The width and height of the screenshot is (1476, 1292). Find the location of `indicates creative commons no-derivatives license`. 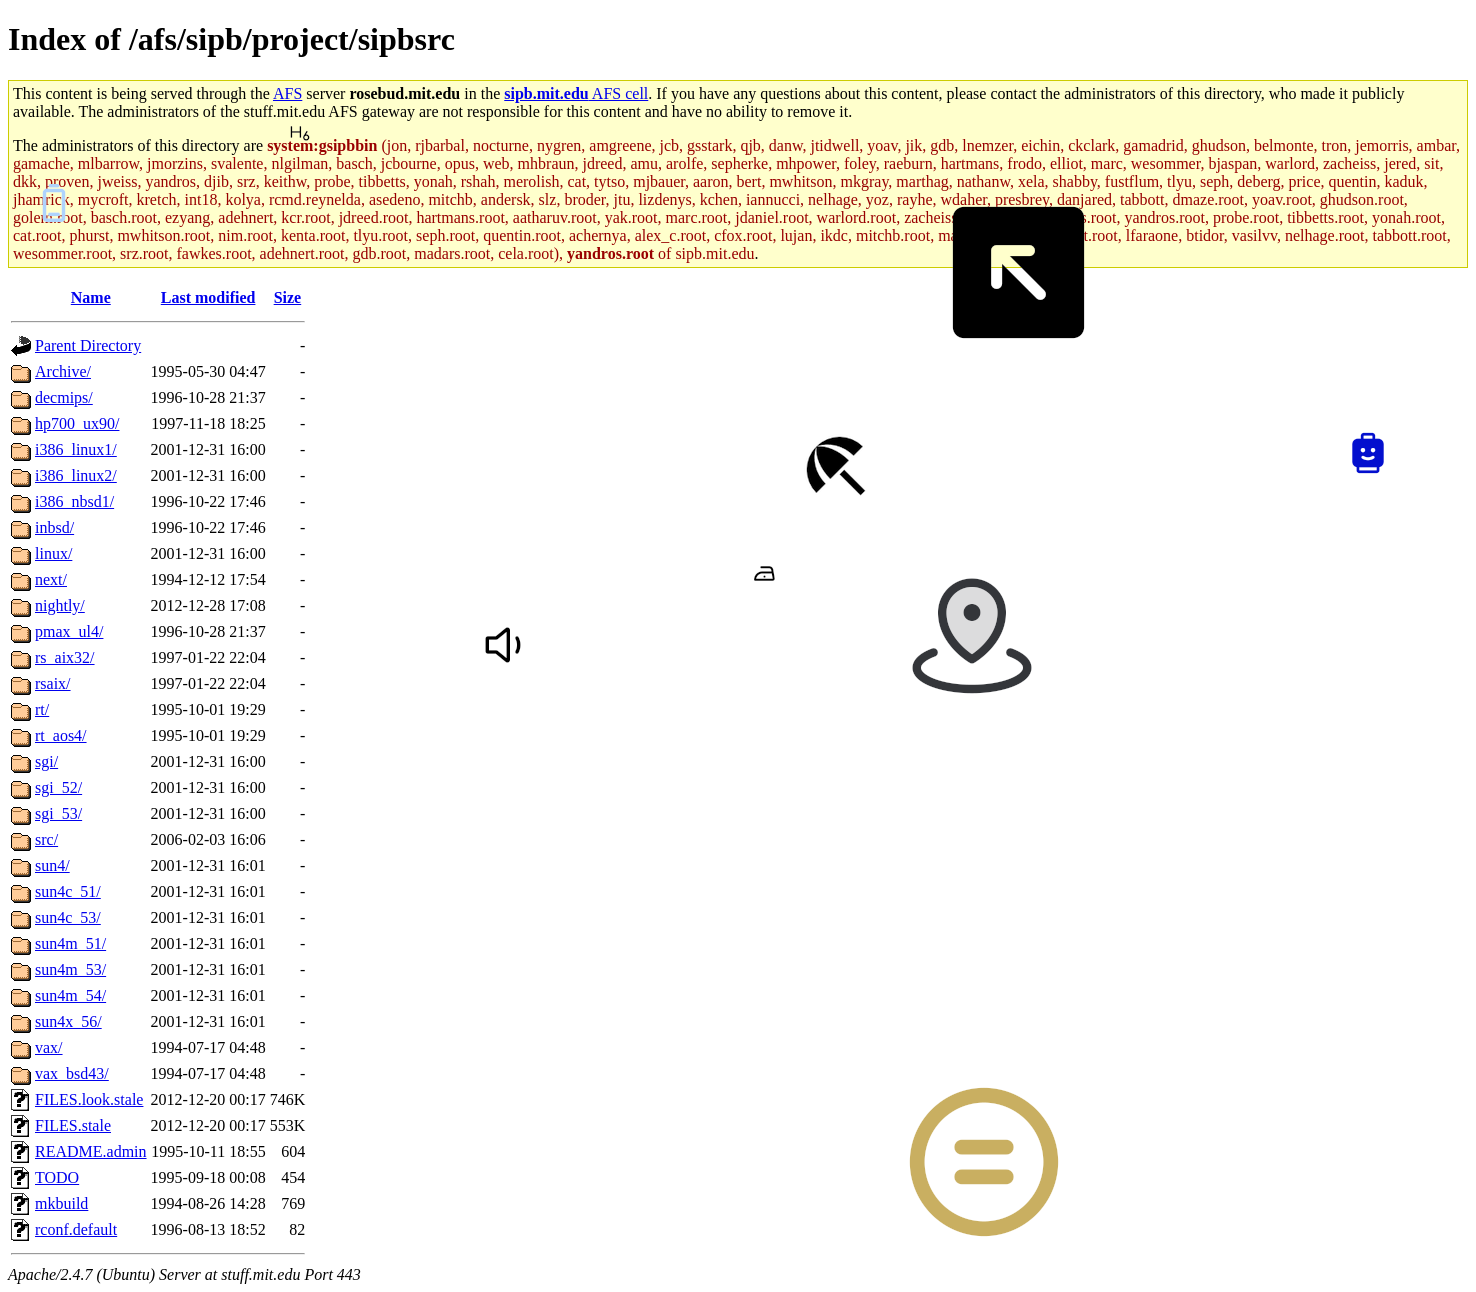

indicates creative commons no-derivatives license is located at coordinates (984, 1162).